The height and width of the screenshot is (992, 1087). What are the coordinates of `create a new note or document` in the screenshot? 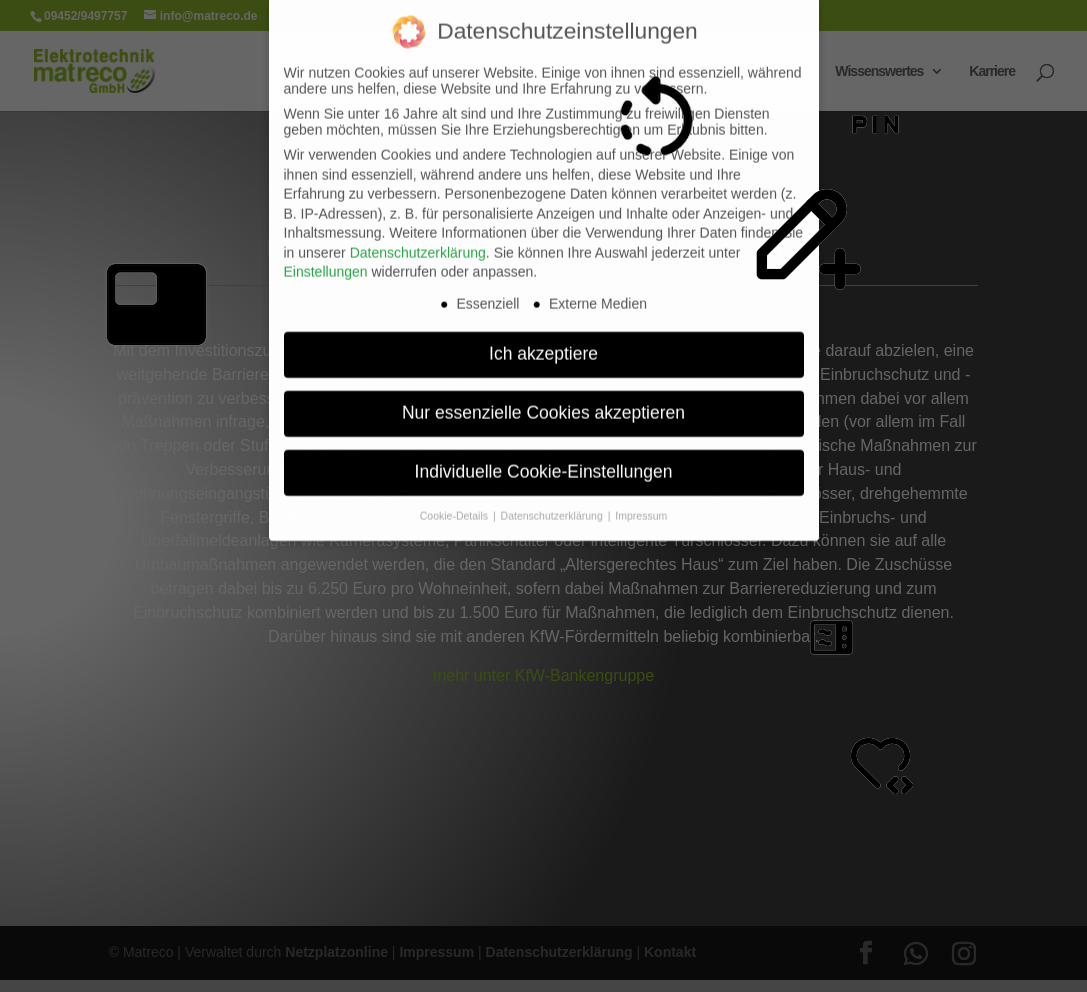 It's located at (803, 232).